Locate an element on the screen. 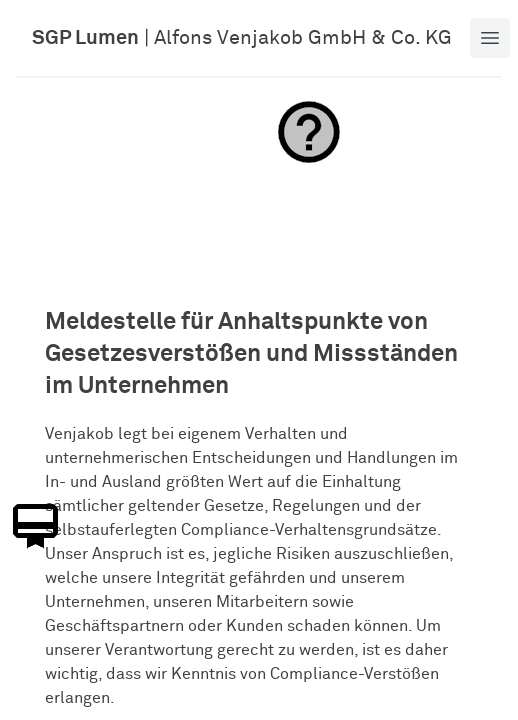 The width and height of the screenshot is (518, 720). access help or support options is located at coordinates (309, 132).